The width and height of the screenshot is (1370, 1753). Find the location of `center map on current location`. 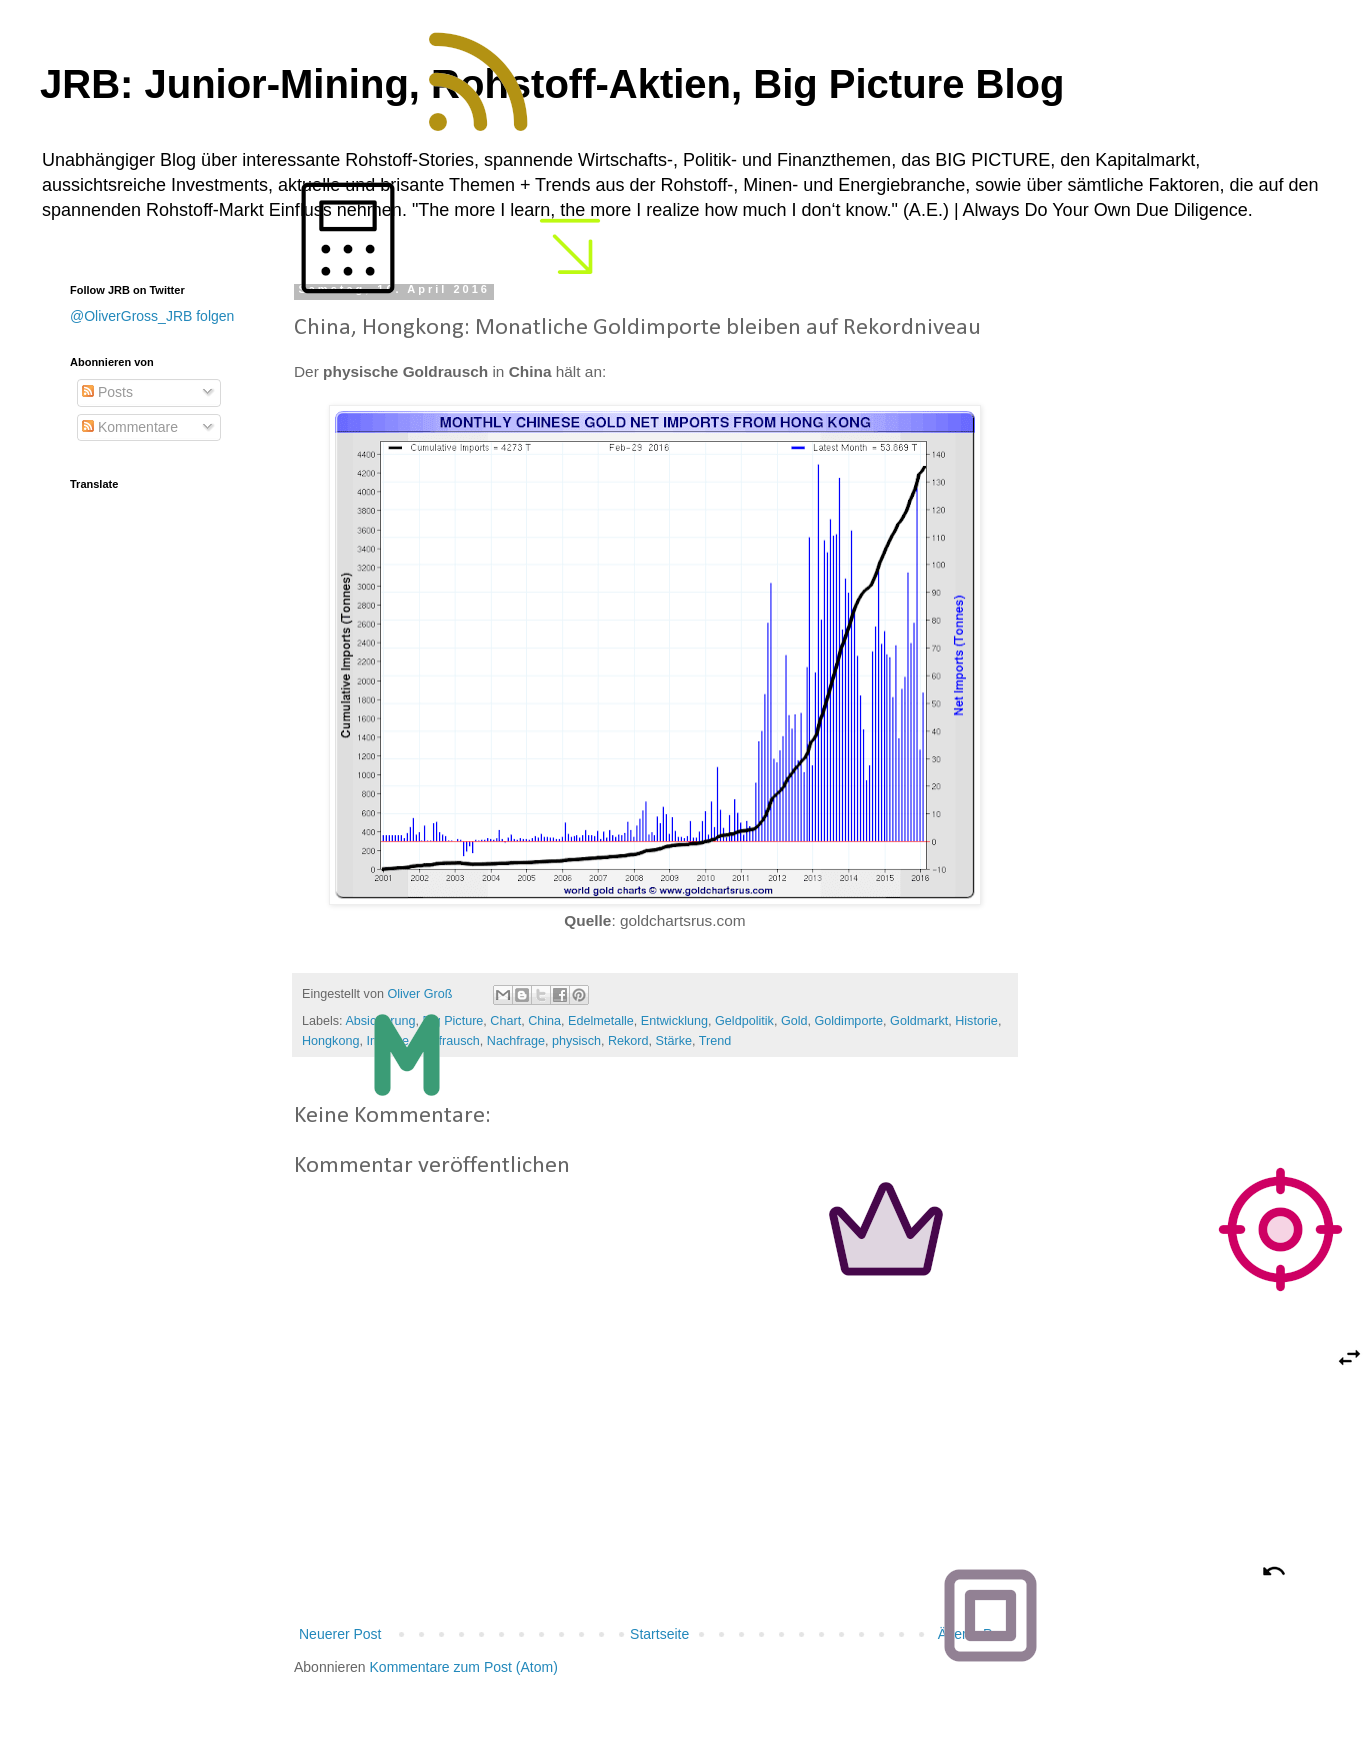

center map on current location is located at coordinates (1280, 1229).